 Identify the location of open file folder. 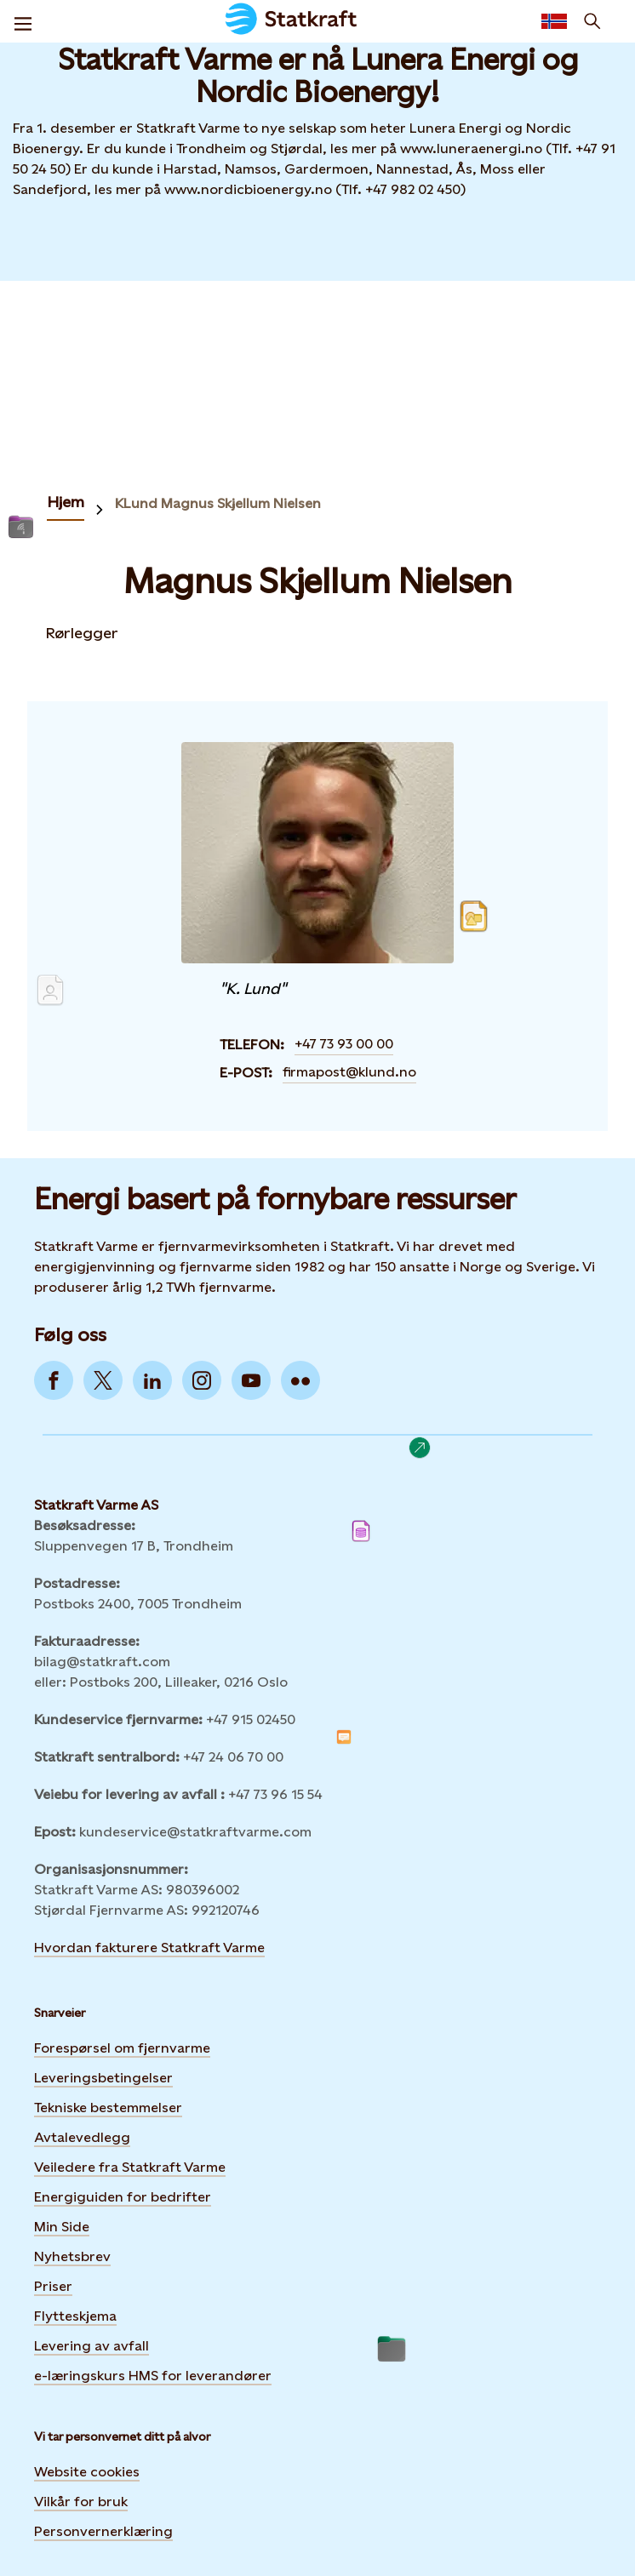
(392, 2349).